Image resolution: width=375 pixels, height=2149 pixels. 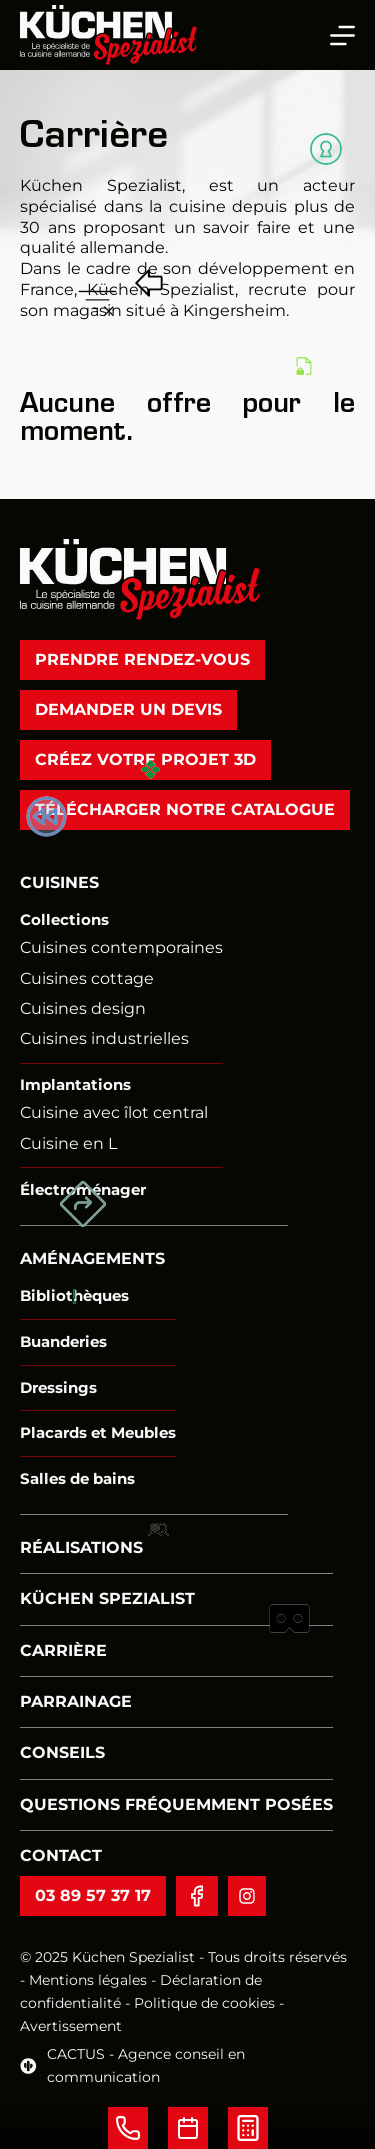 What do you see at coordinates (46, 816) in the screenshot?
I see `rewind or skip backward in media playback` at bounding box center [46, 816].